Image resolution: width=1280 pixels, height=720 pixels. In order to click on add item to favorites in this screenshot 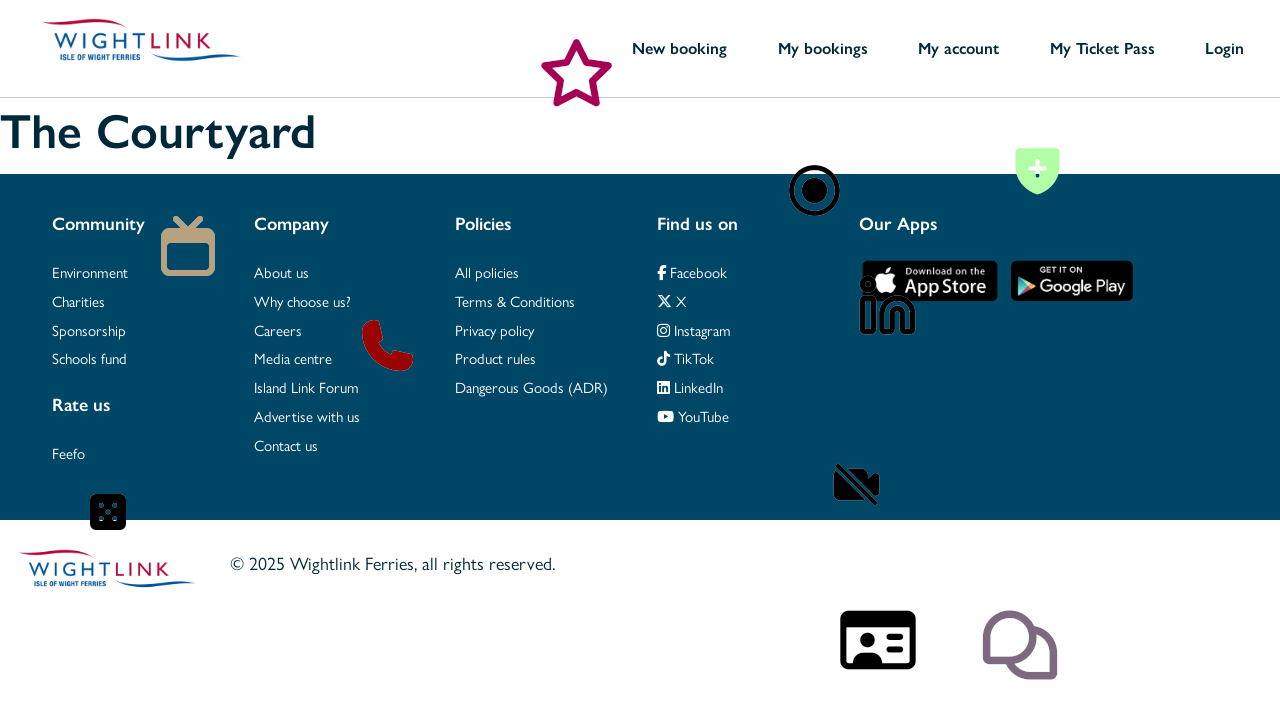, I will do `click(576, 74)`.